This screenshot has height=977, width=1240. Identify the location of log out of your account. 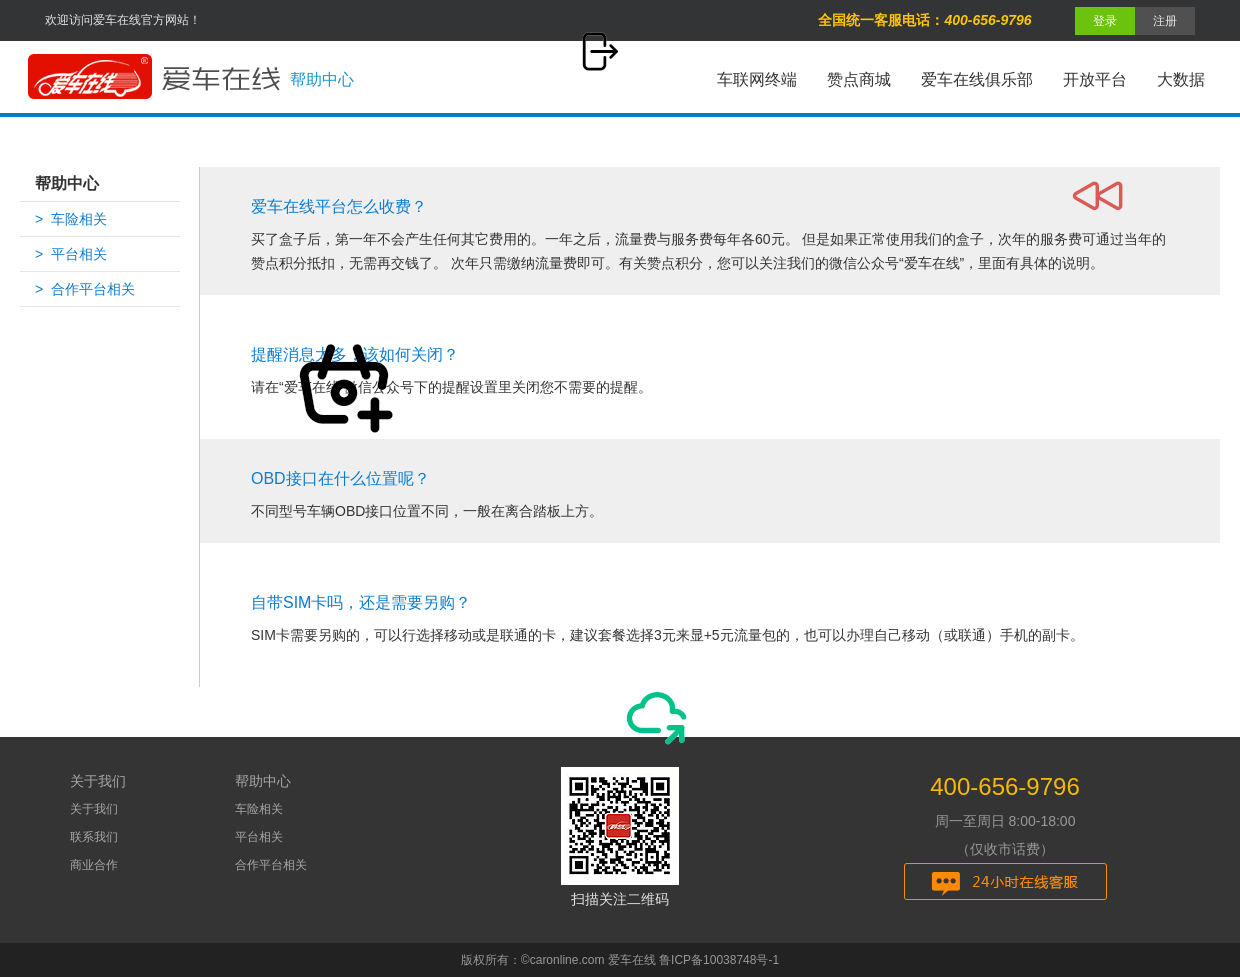
(597, 51).